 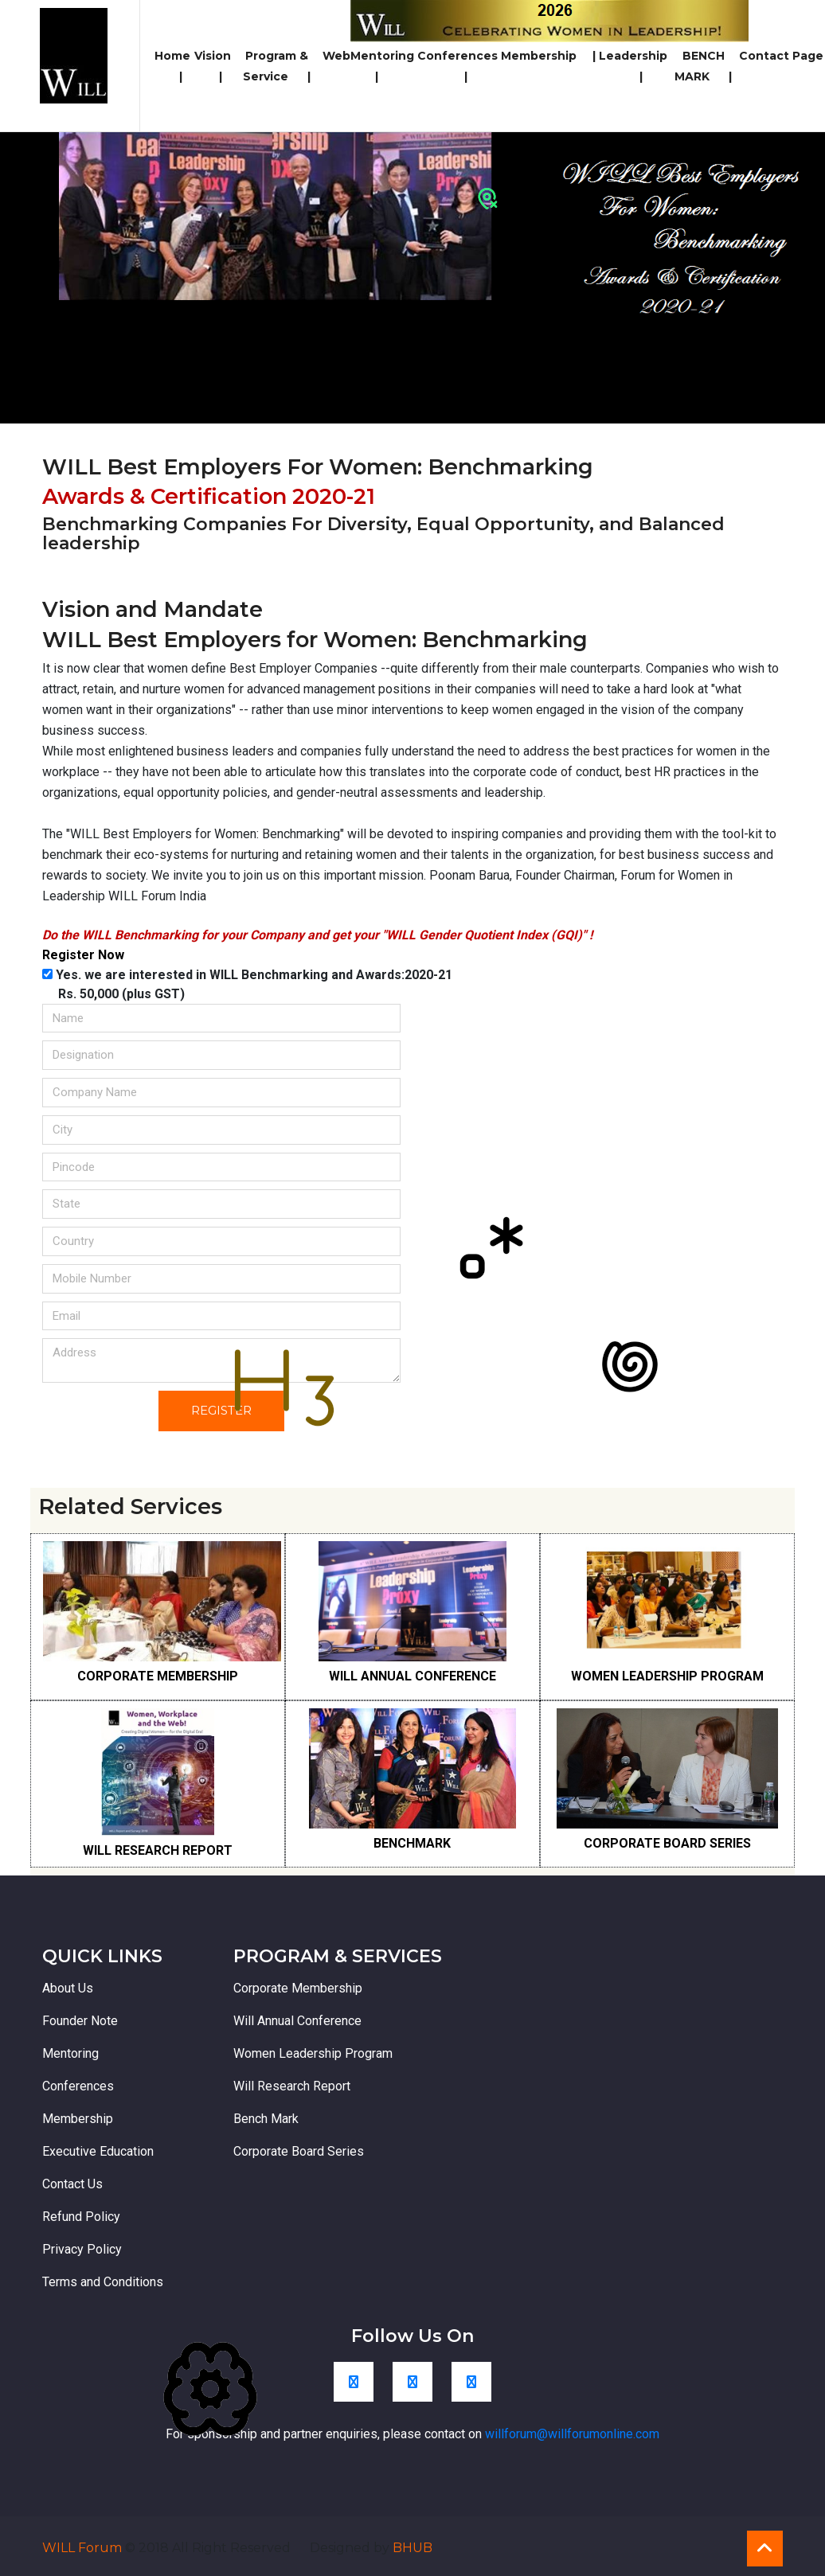 I want to click on access terminal or command line interface, so click(x=630, y=1367).